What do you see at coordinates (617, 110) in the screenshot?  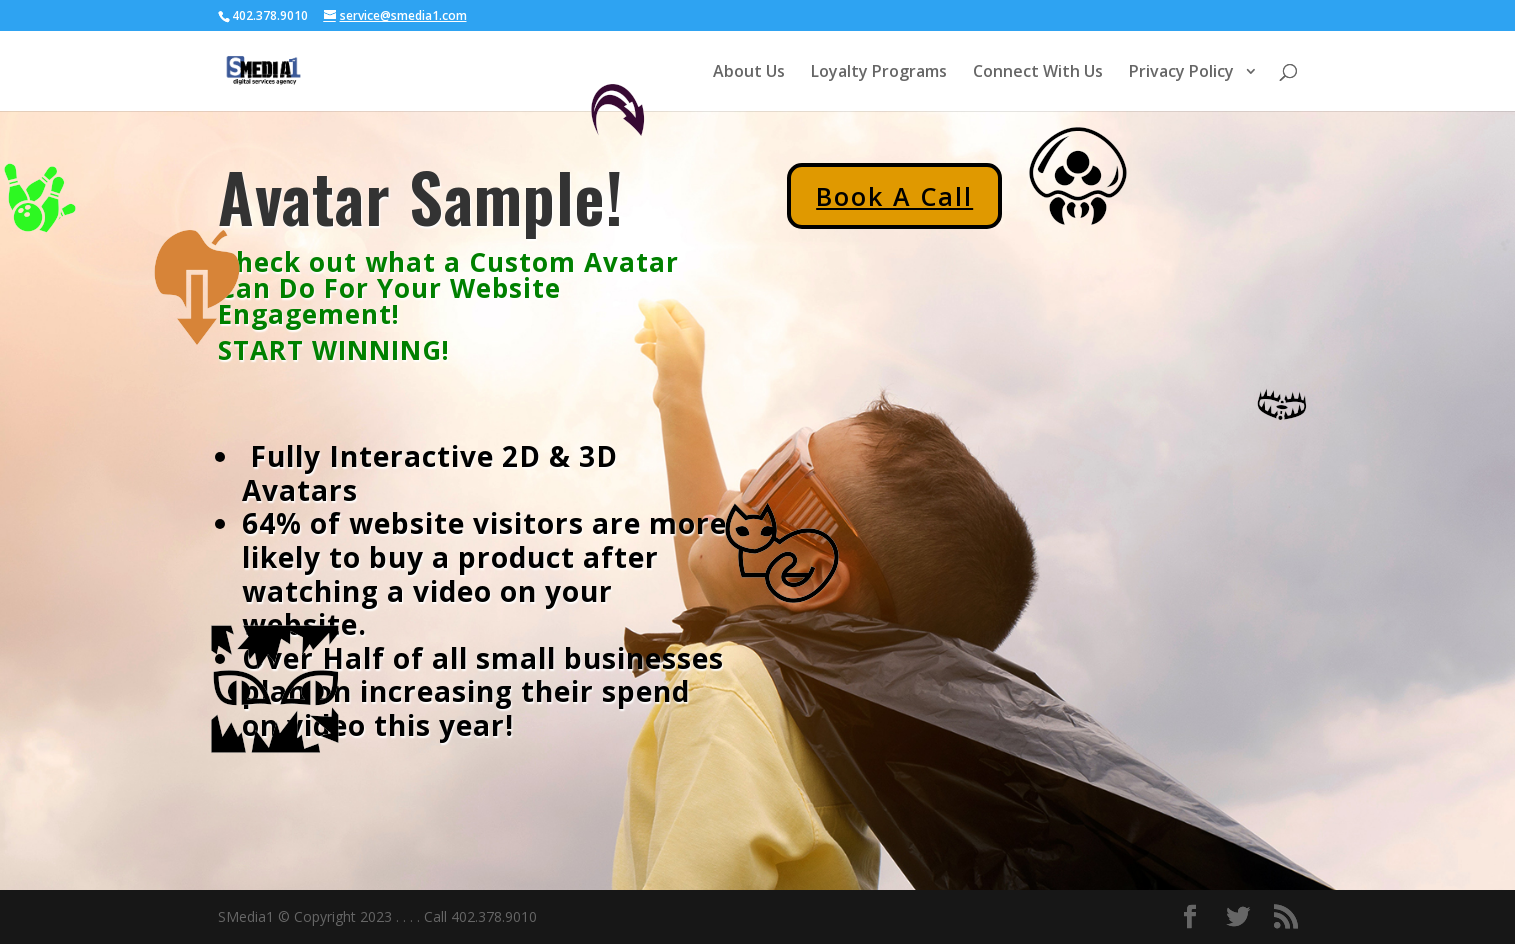 I see `perform a slam dunk move in a basketball game` at bounding box center [617, 110].